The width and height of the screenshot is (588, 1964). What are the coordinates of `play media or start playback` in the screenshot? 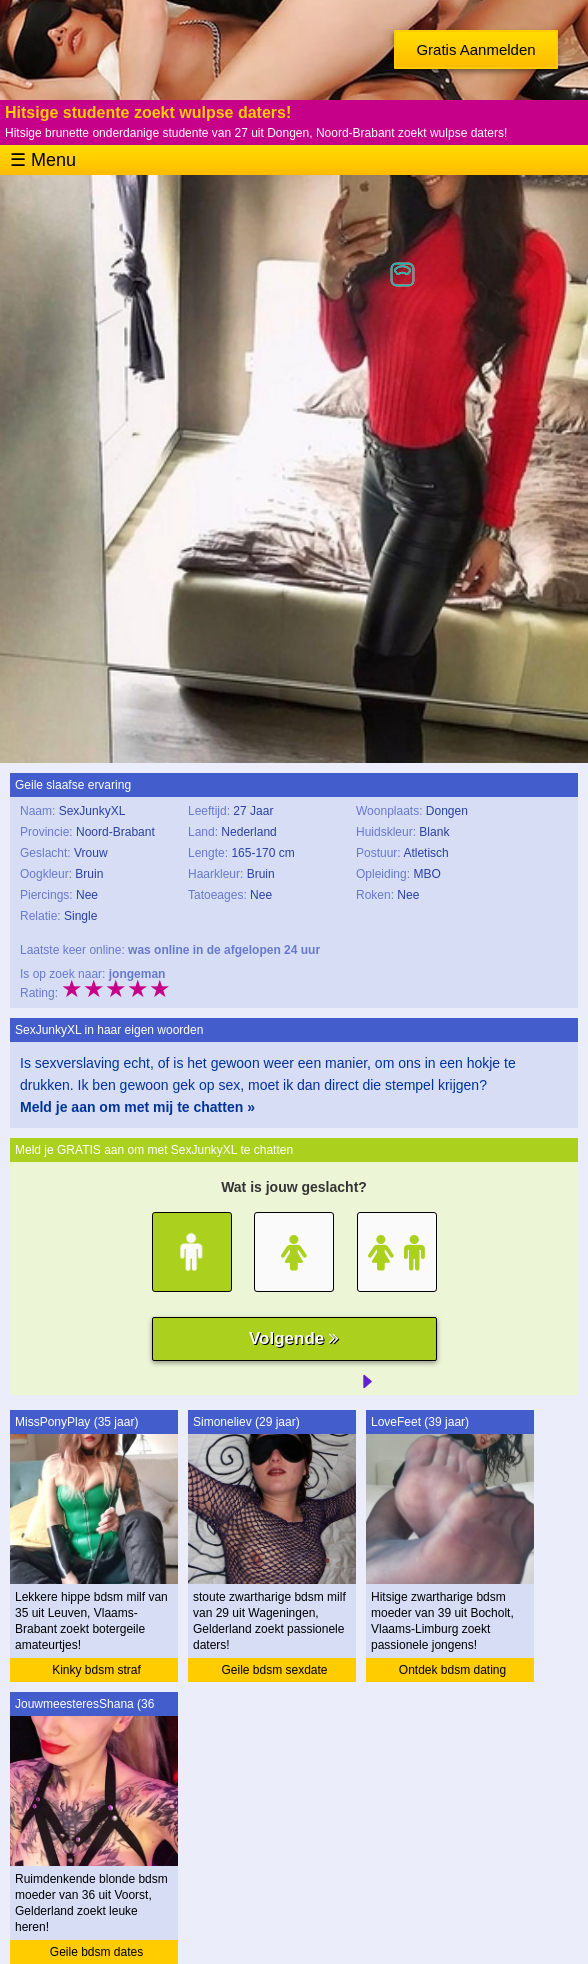 It's located at (367, 1381).